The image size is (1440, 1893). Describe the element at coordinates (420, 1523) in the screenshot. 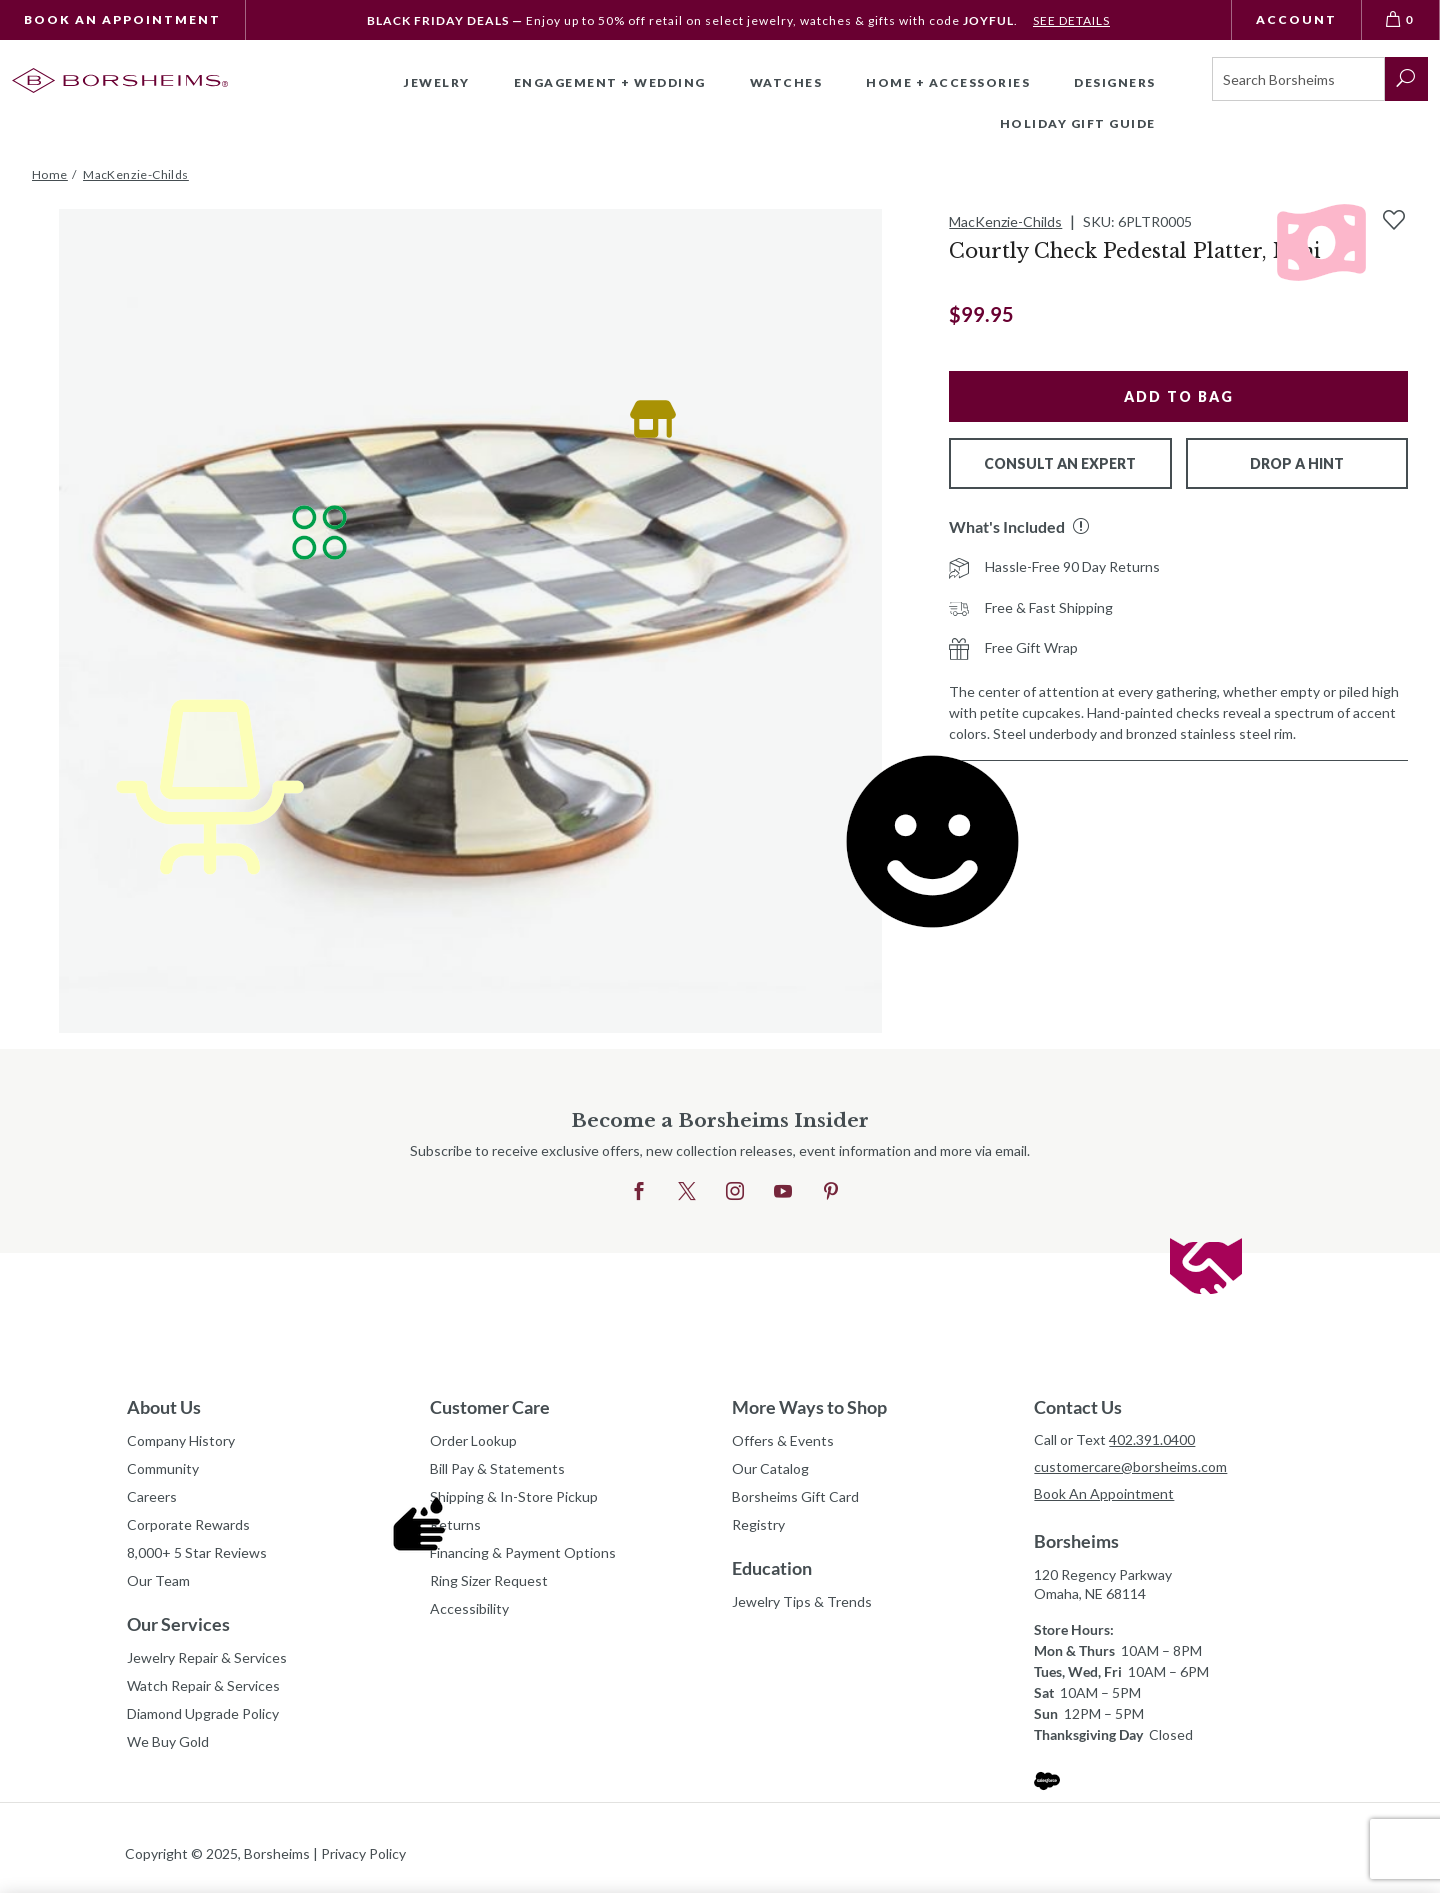

I see `wash your hands reminder` at that location.